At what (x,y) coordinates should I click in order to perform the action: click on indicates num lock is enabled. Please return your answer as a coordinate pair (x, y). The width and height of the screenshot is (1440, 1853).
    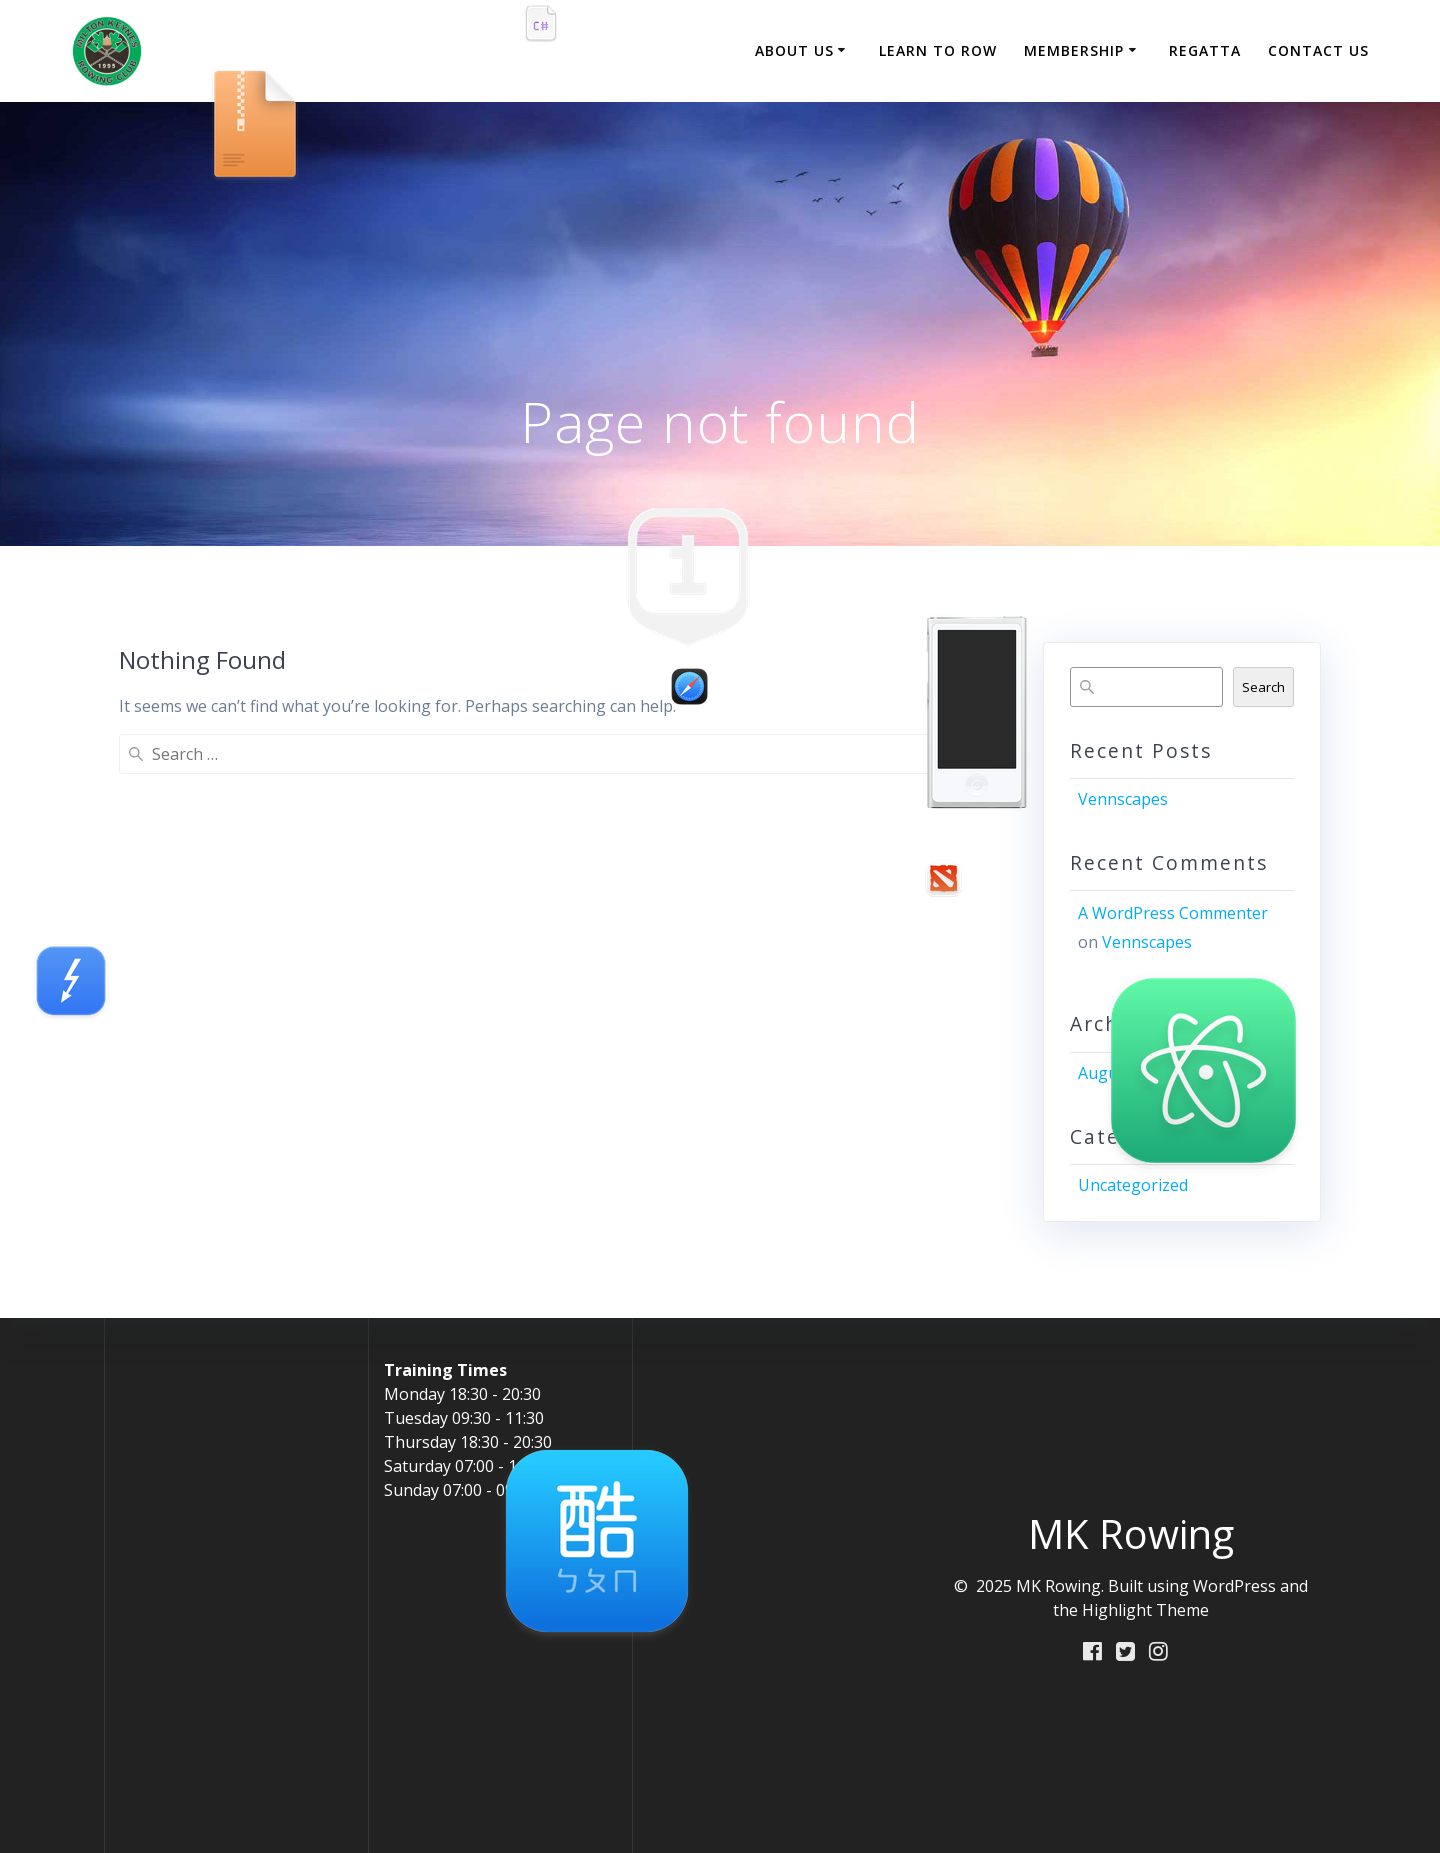
    Looking at the image, I should click on (688, 577).